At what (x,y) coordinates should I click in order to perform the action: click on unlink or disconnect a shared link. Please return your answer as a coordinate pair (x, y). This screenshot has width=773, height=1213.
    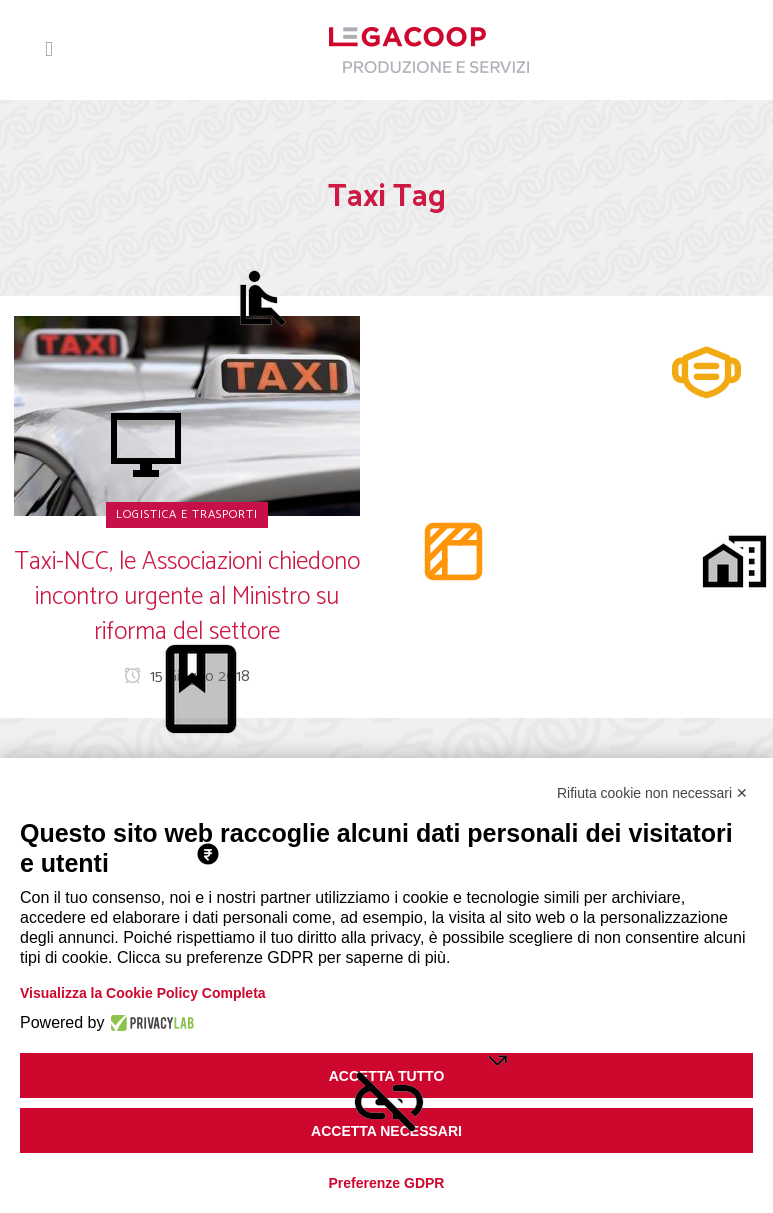
    Looking at the image, I should click on (389, 1102).